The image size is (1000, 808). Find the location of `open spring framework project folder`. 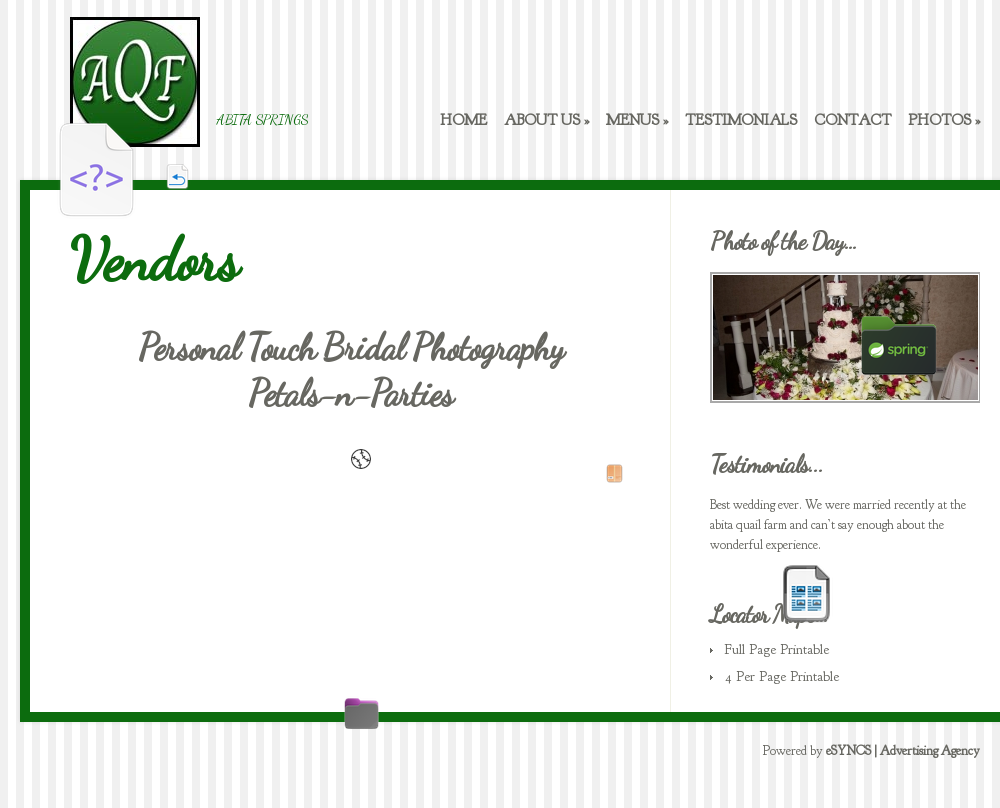

open spring framework project folder is located at coordinates (898, 347).